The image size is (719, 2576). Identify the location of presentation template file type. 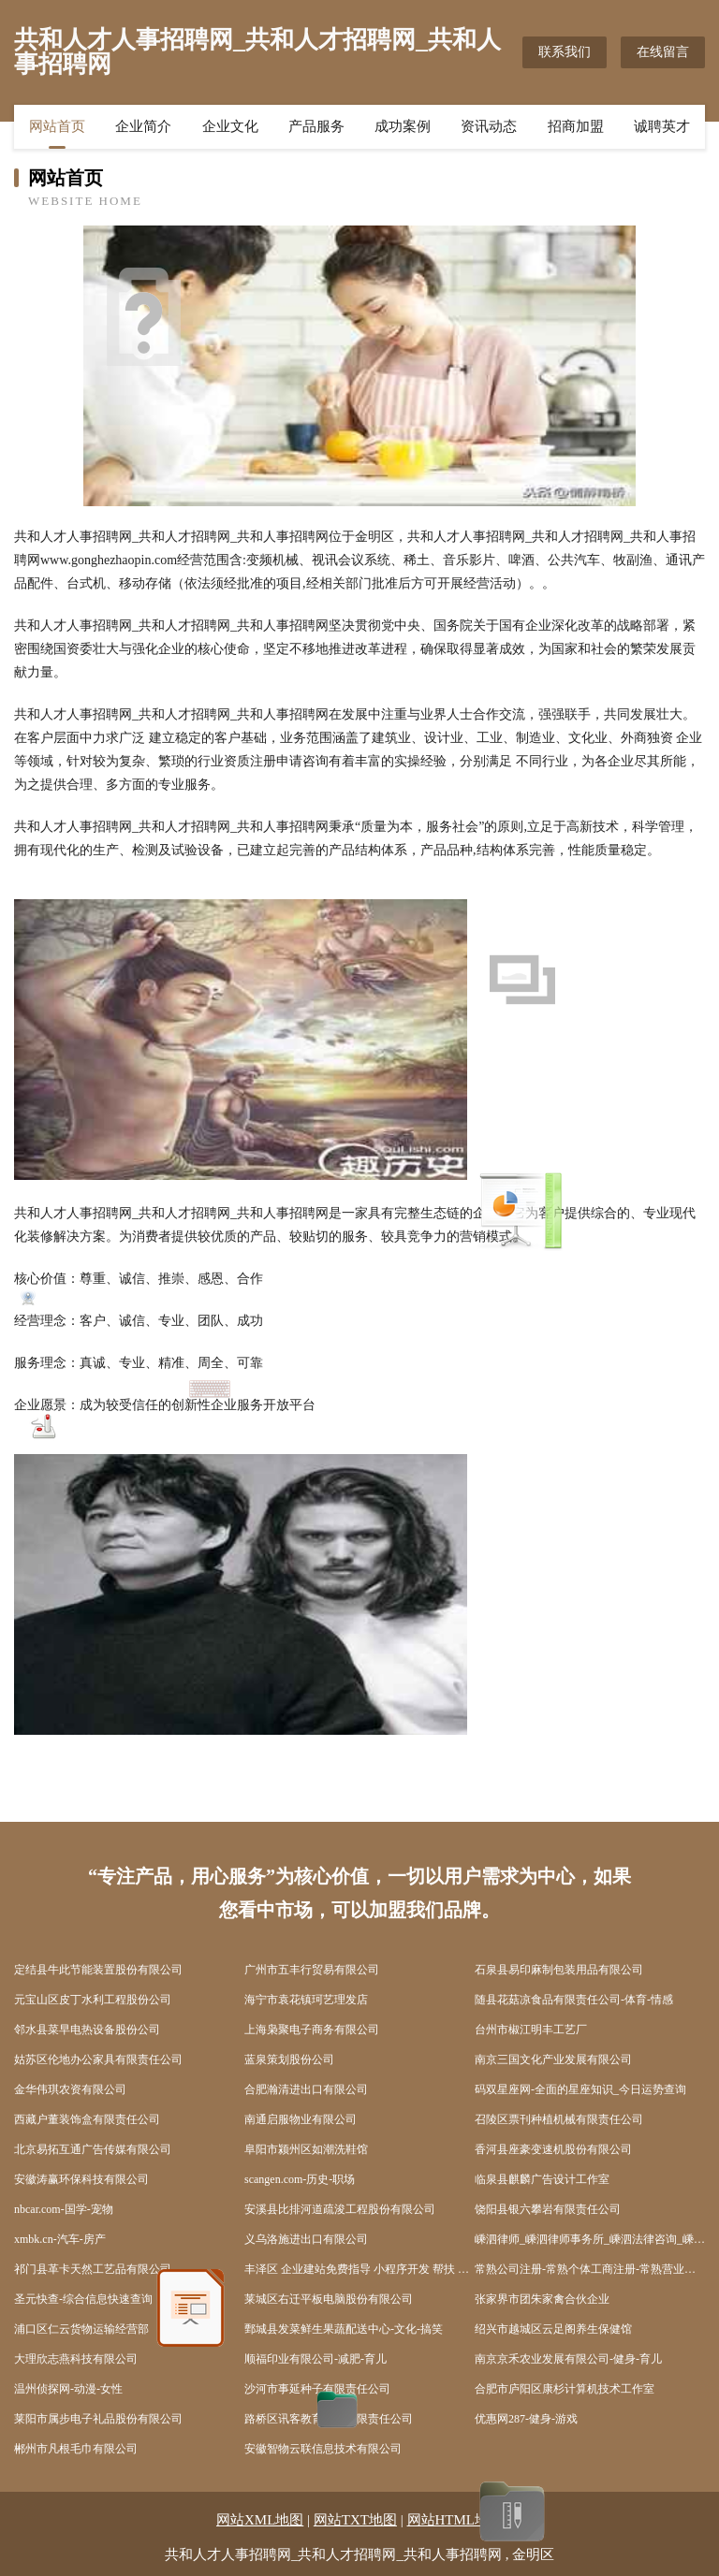
(520, 1208).